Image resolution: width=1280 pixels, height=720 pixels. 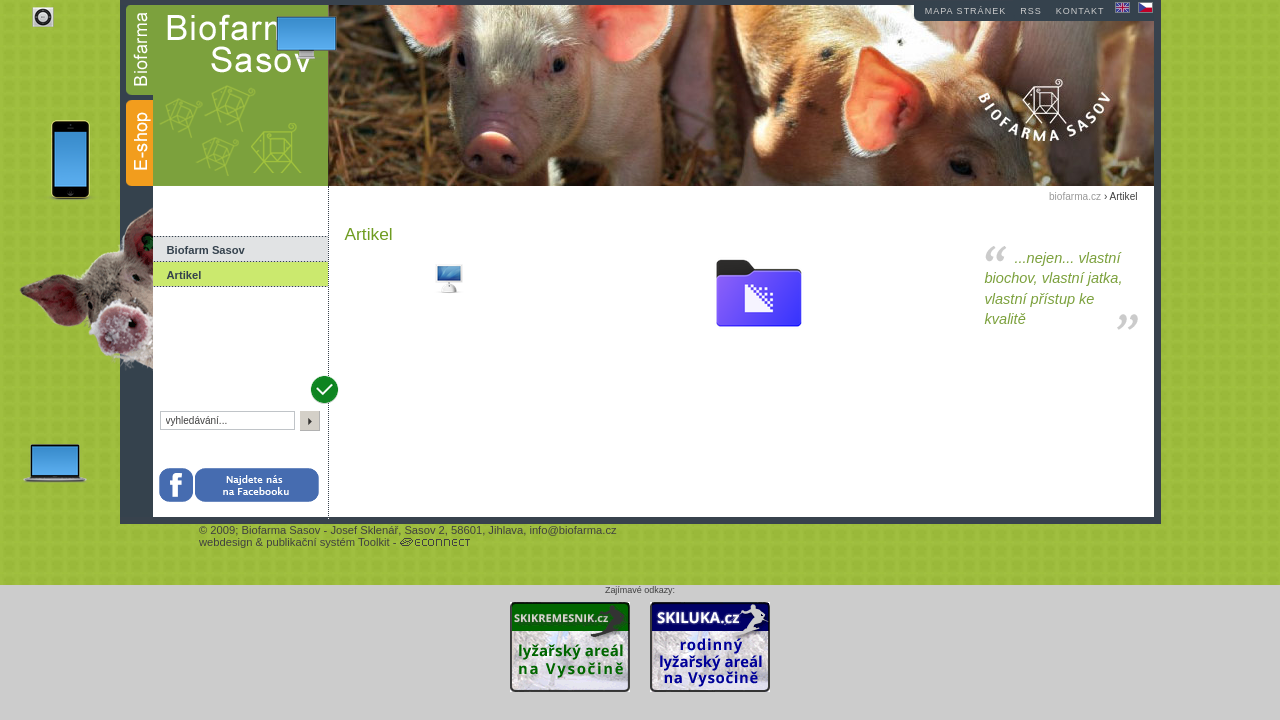 I want to click on represents a macbook pro device in system settings, so click(x=55, y=458).